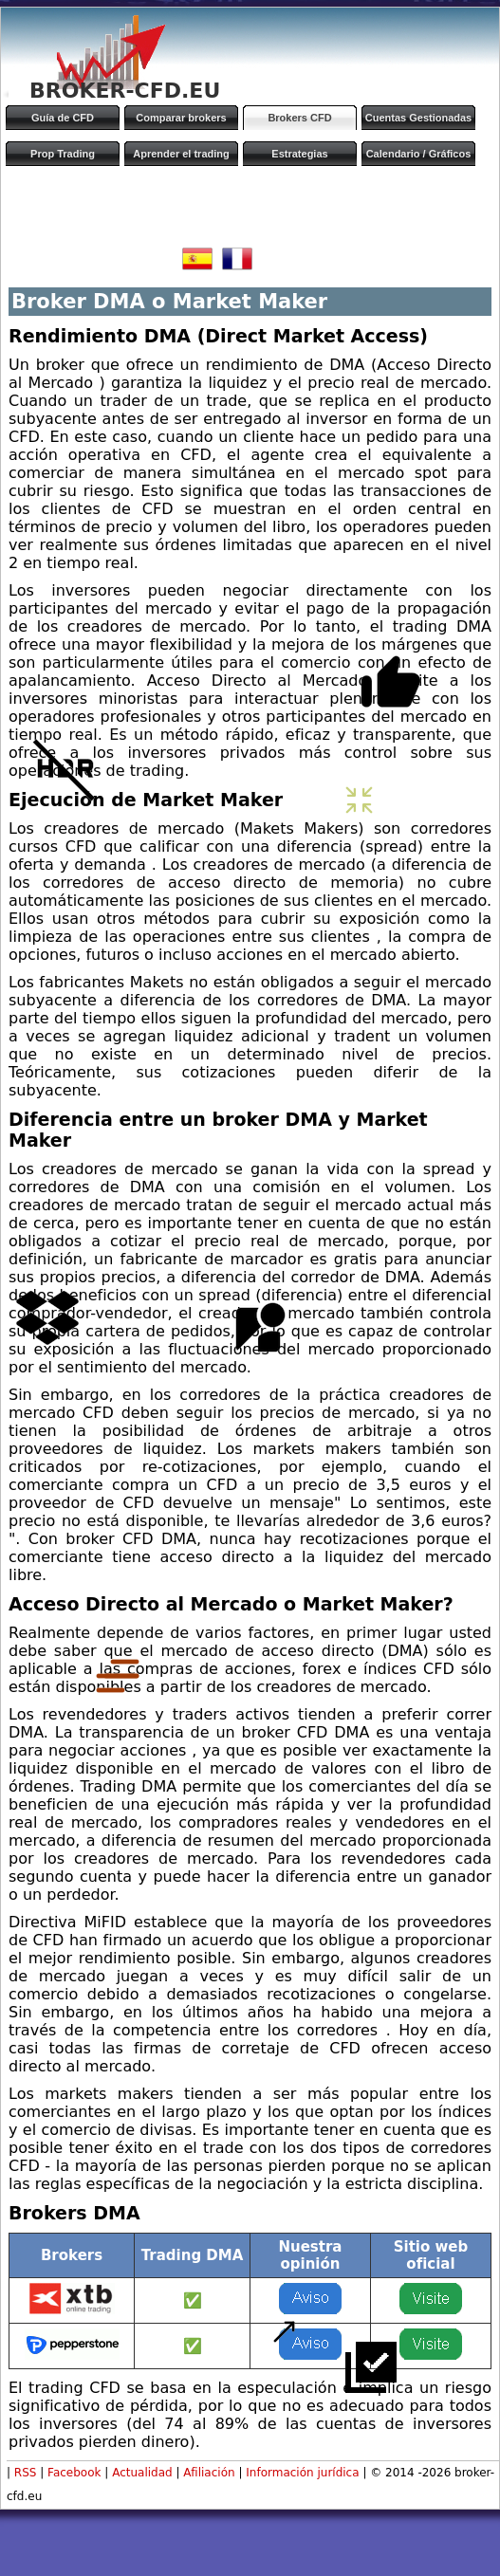 Image resolution: width=500 pixels, height=2576 pixels. What do you see at coordinates (258, 1330) in the screenshot?
I see `access street view mode on maps` at bounding box center [258, 1330].